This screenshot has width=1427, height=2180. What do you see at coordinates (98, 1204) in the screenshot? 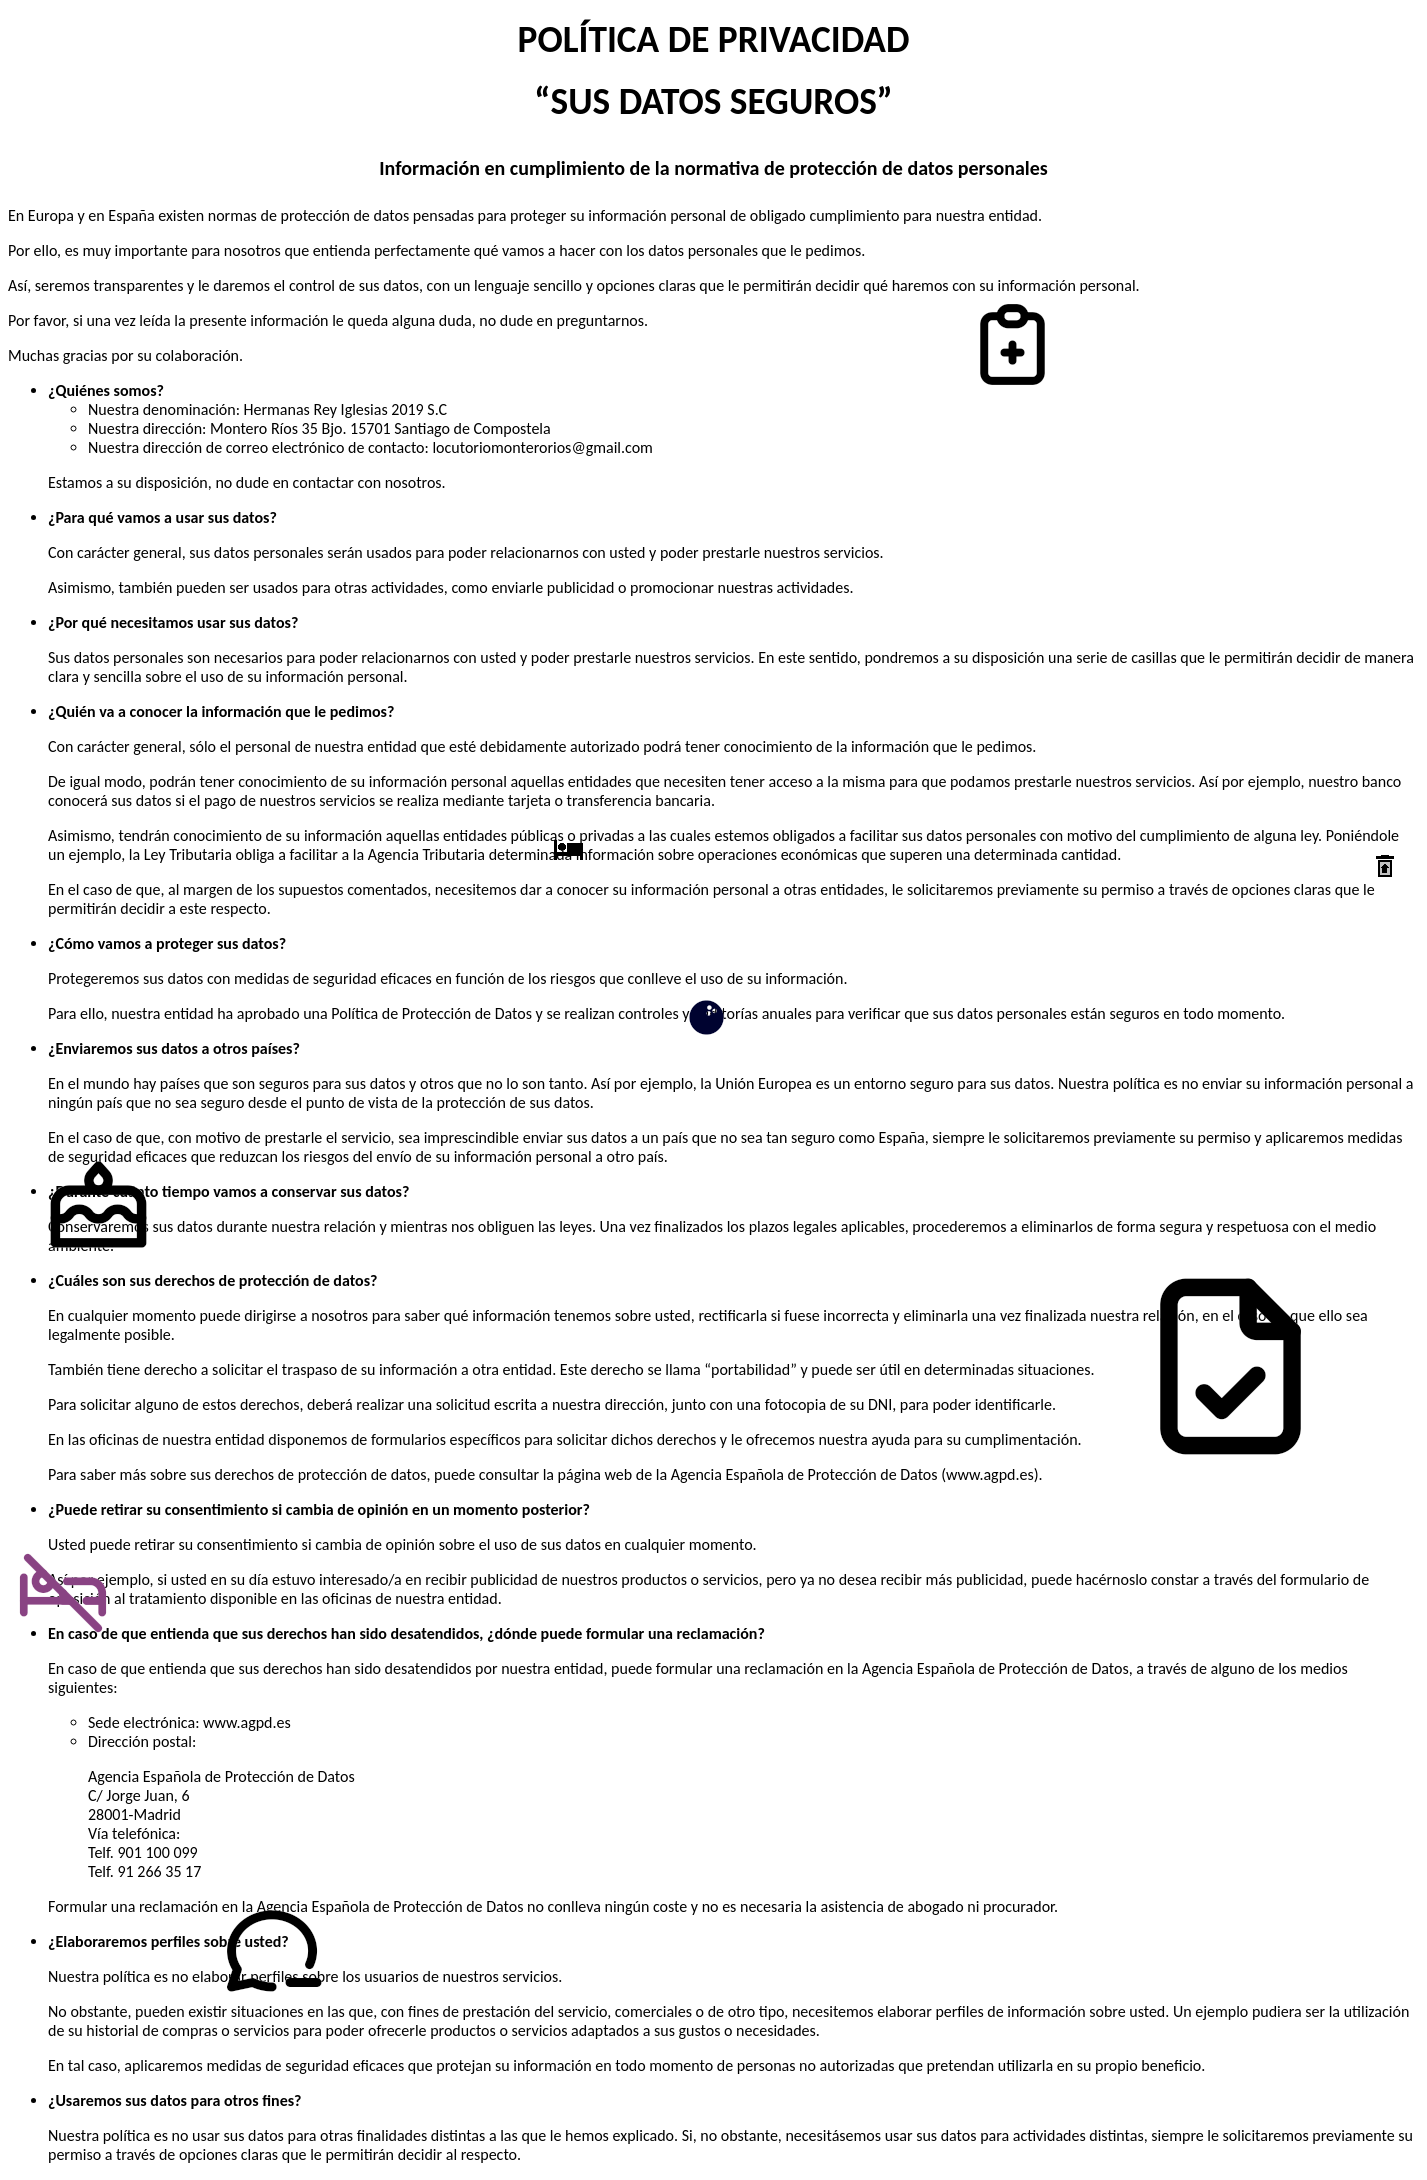
I see `view birthday or celebration reminders` at bounding box center [98, 1204].